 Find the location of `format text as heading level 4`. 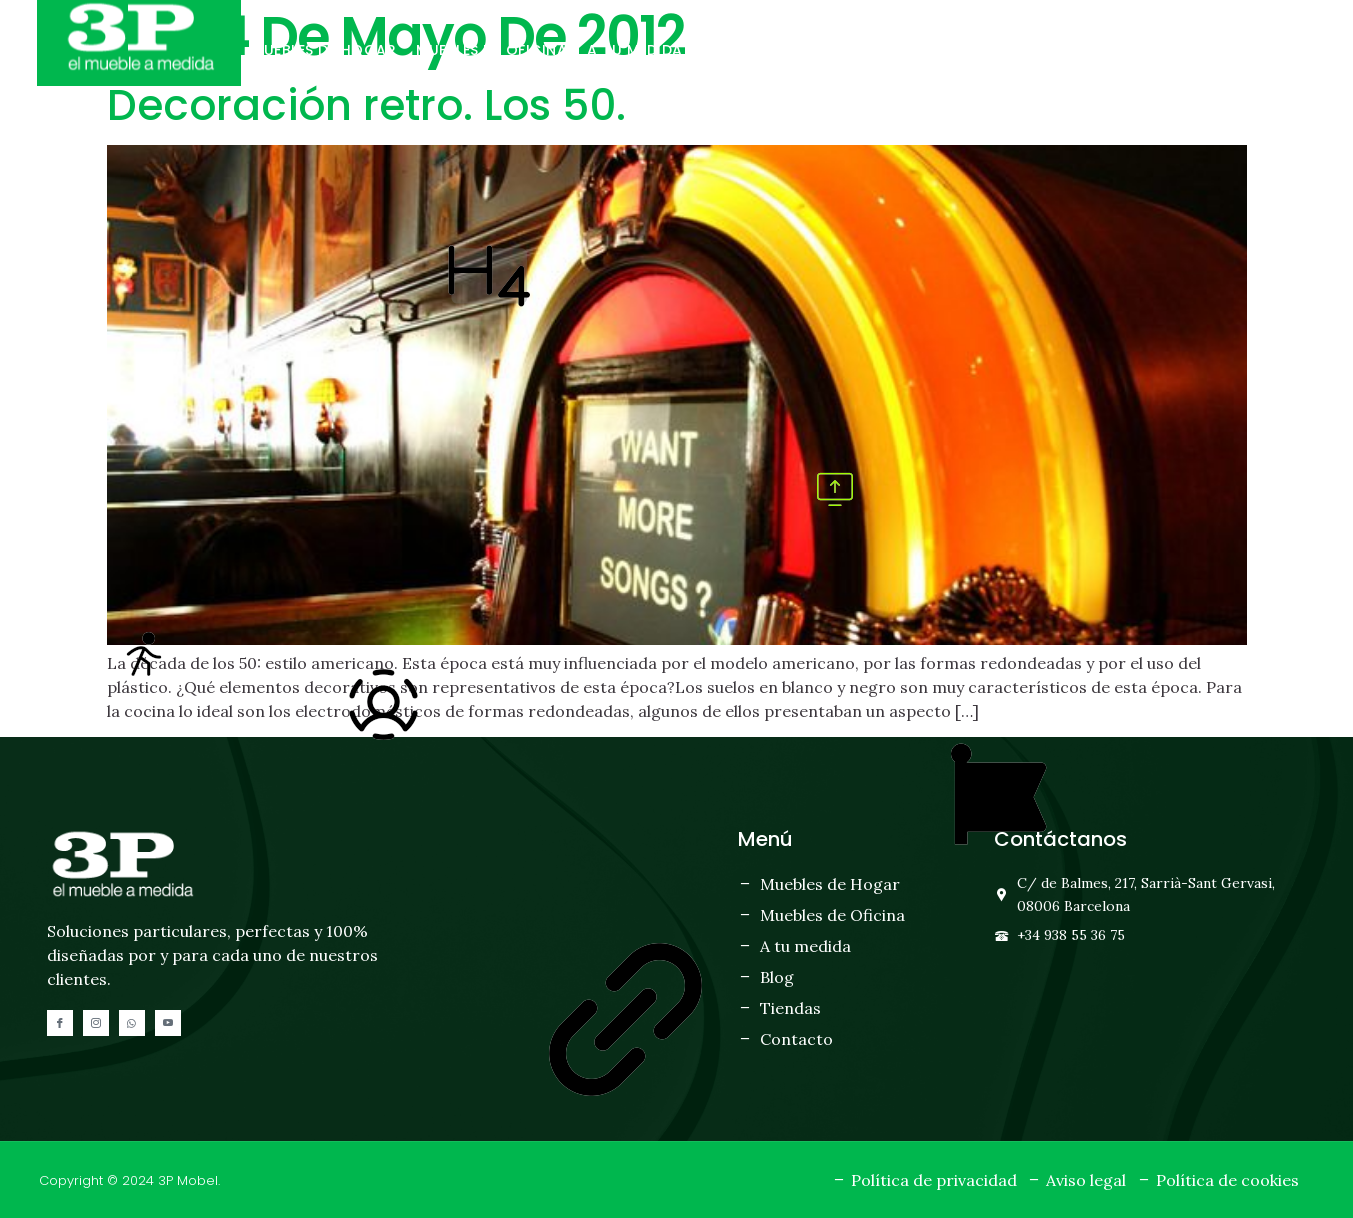

format text as heading level 4 is located at coordinates (483, 274).